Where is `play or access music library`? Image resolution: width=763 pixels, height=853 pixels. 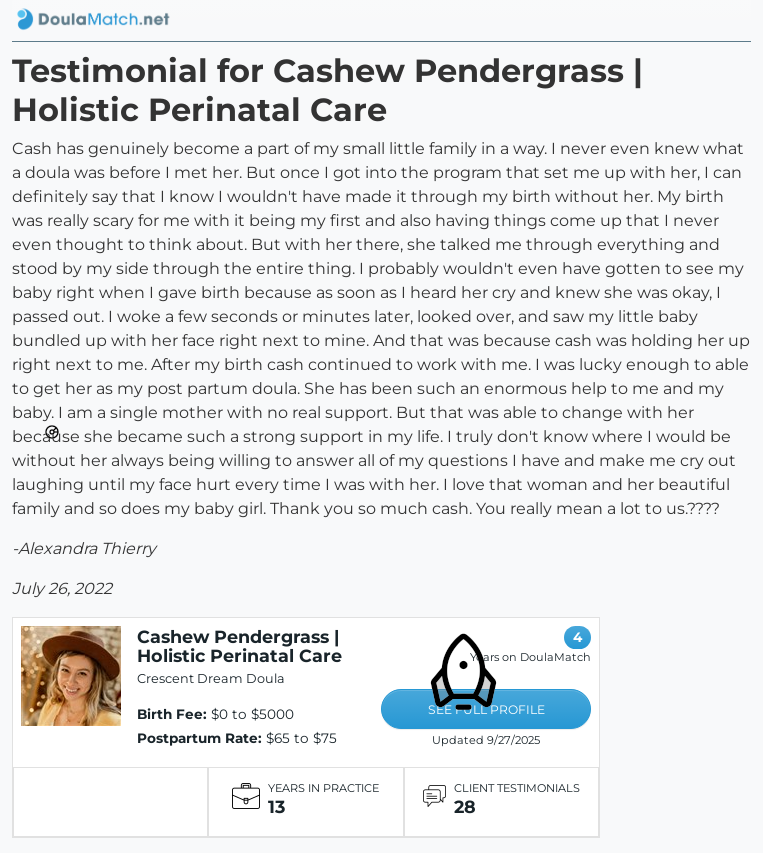
play or access music library is located at coordinates (52, 432).